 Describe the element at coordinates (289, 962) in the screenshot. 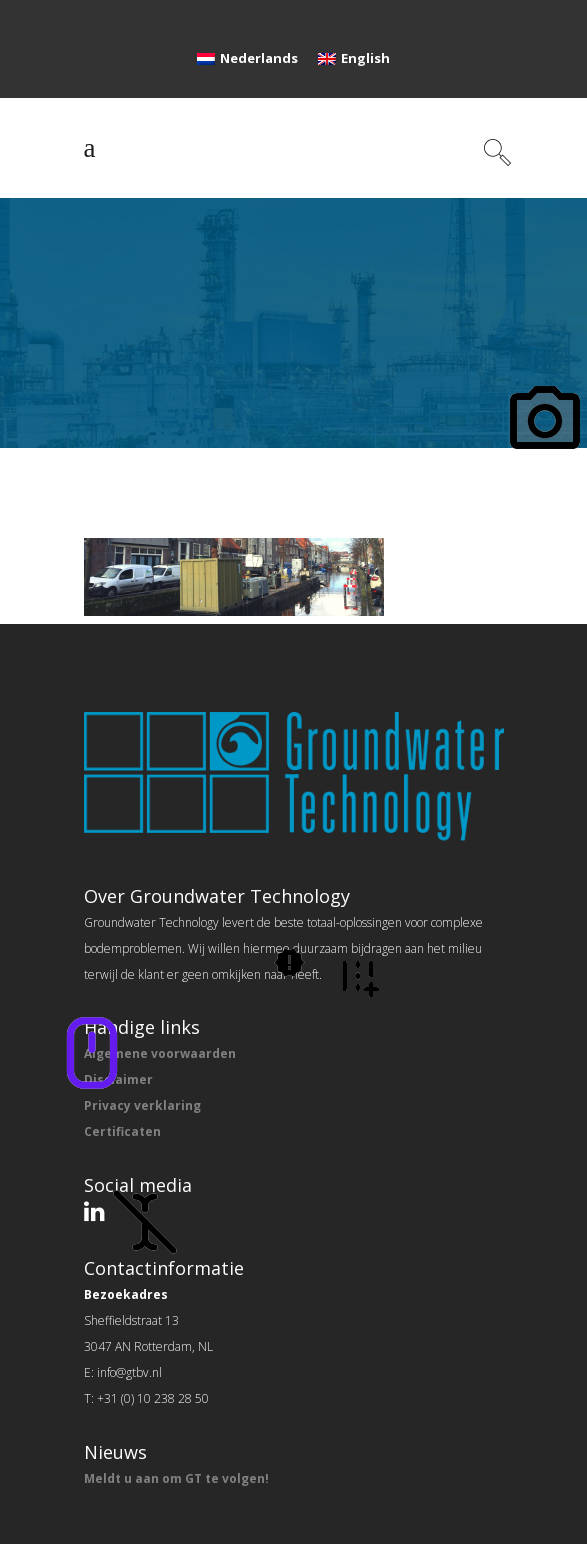

I see `indicates new or recently added content` at that location.